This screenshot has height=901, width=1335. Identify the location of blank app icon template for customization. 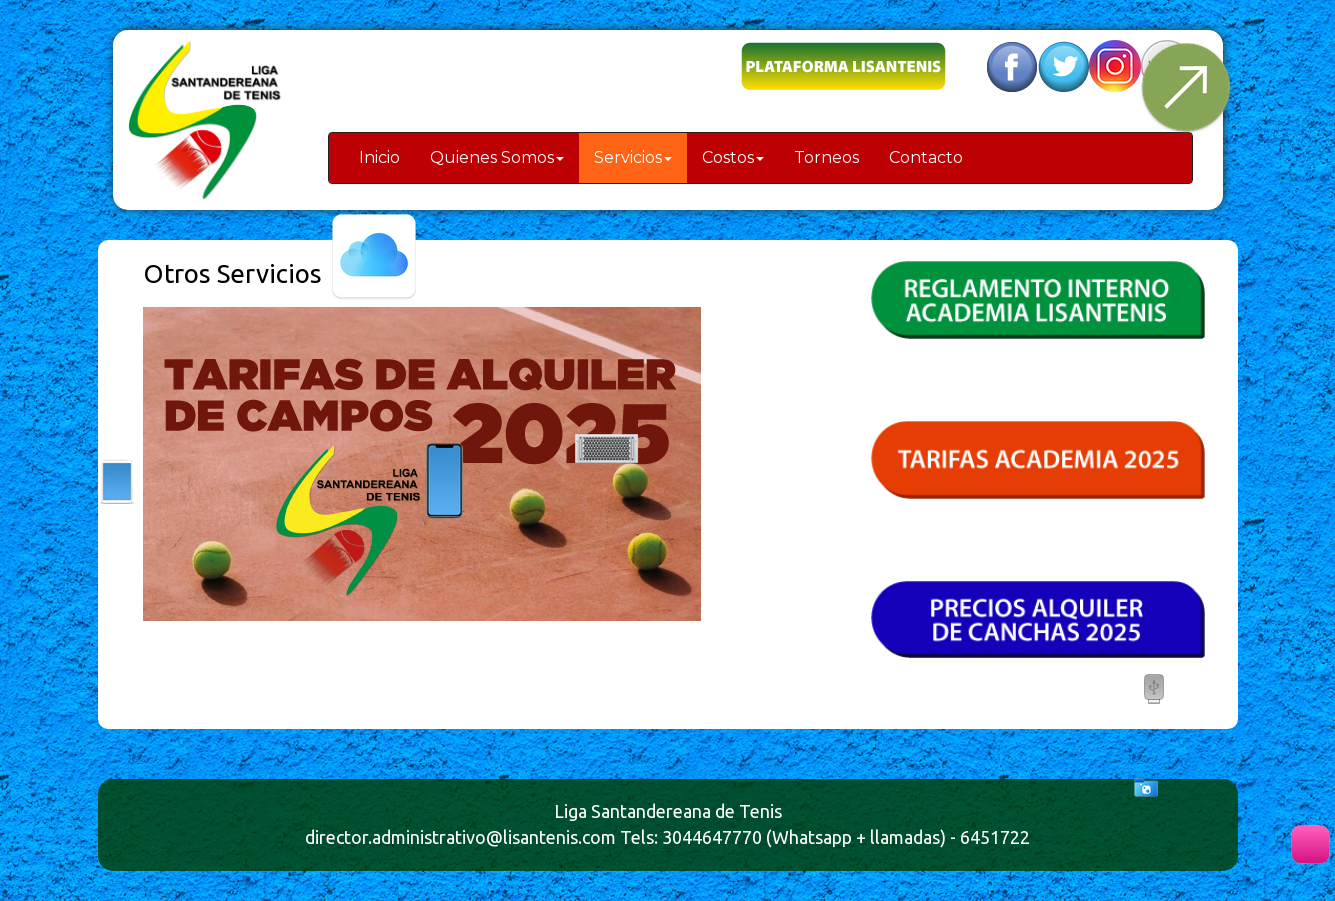
(1310, 844).